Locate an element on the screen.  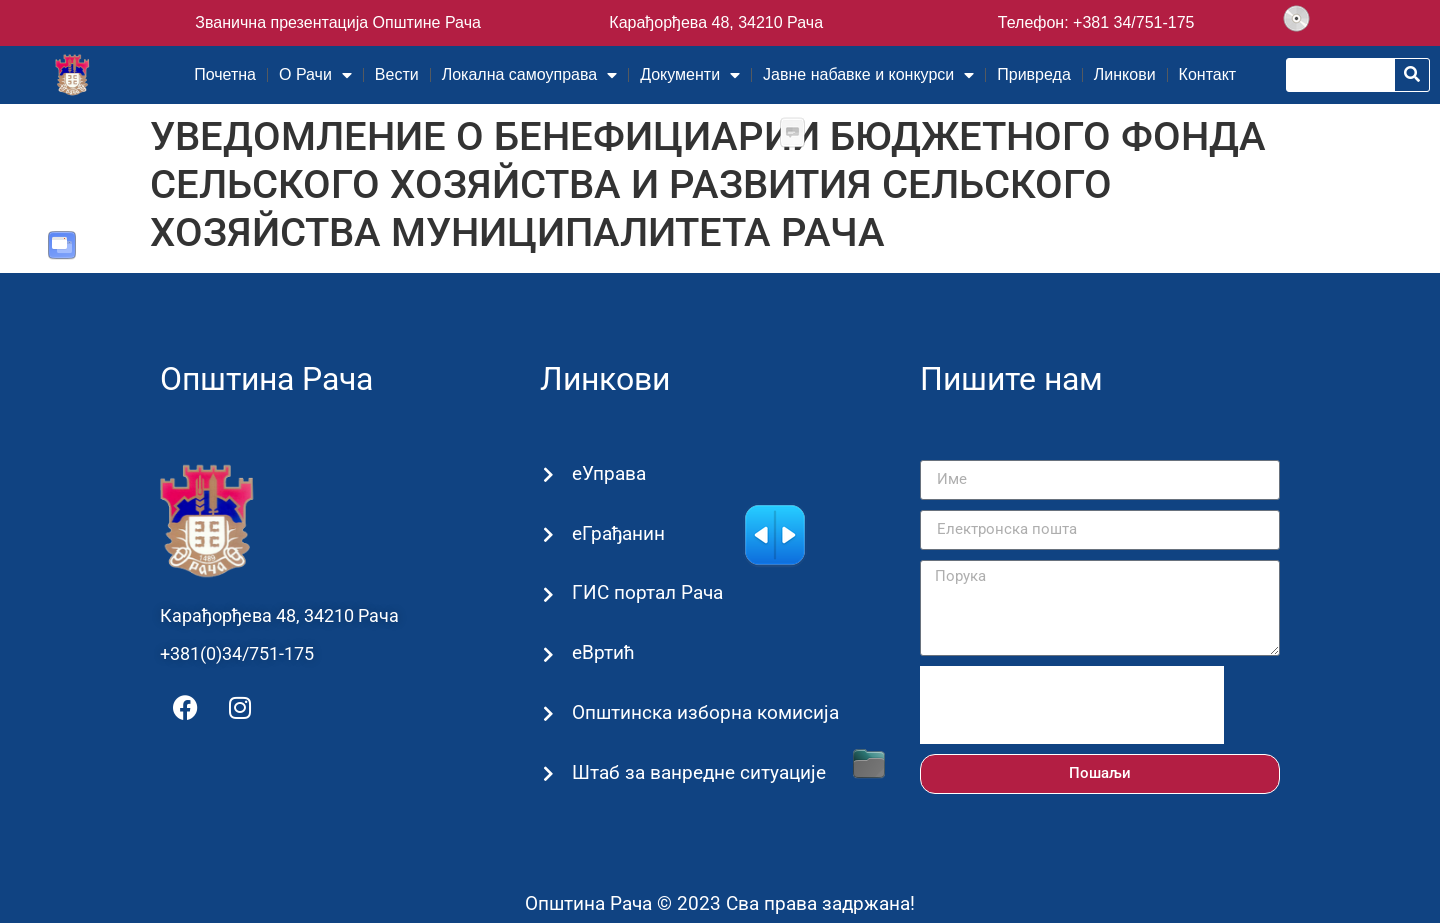
manage startup applications and session settings is located at coordinates (62, 245).